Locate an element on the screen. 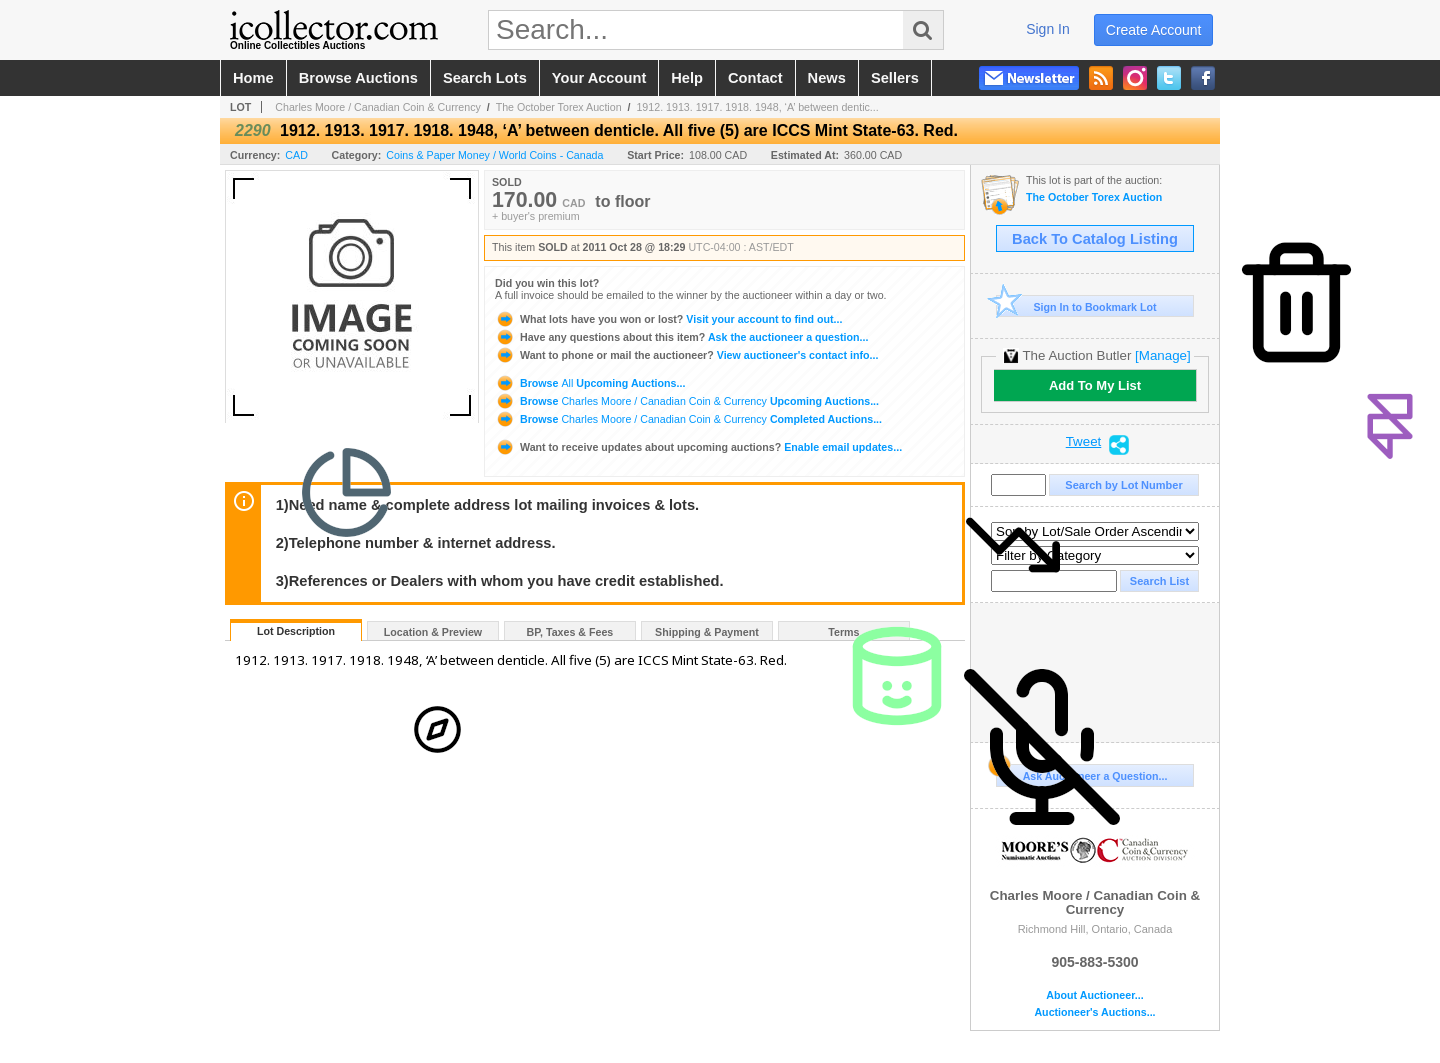  view analytics or statistics is located at coordinates (346, 492).